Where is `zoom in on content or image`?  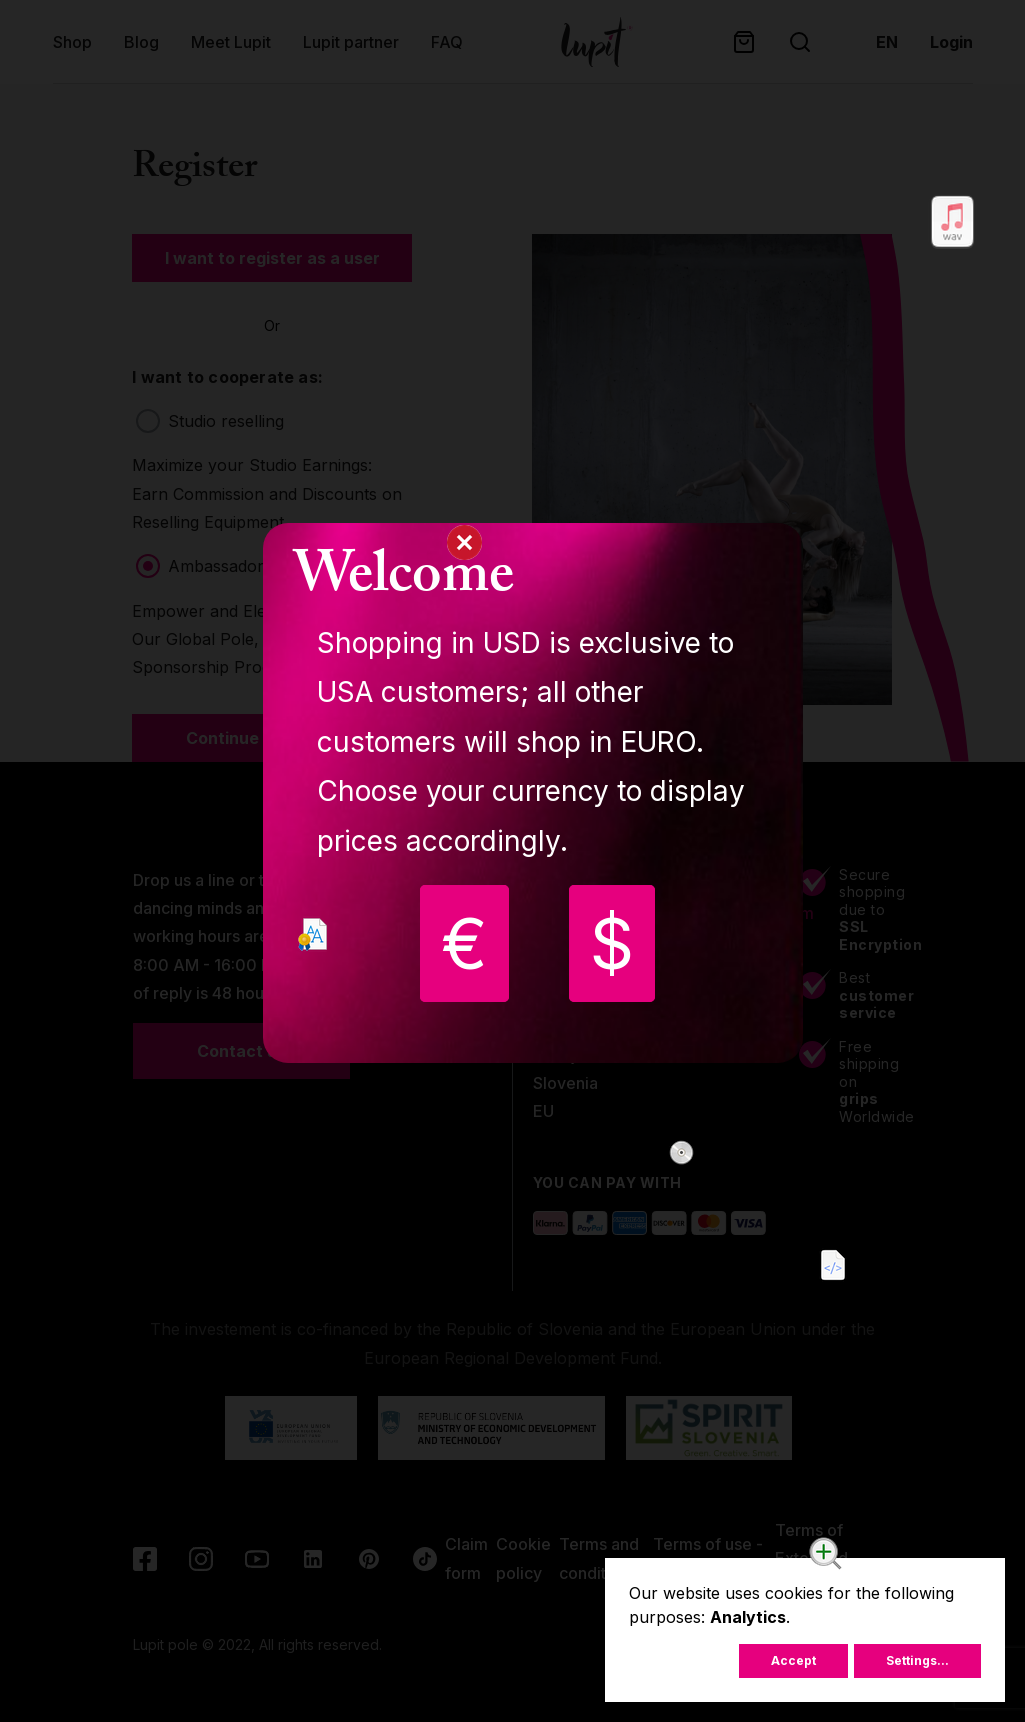 zoom in on content or image is located at coordinates (825, 1553).